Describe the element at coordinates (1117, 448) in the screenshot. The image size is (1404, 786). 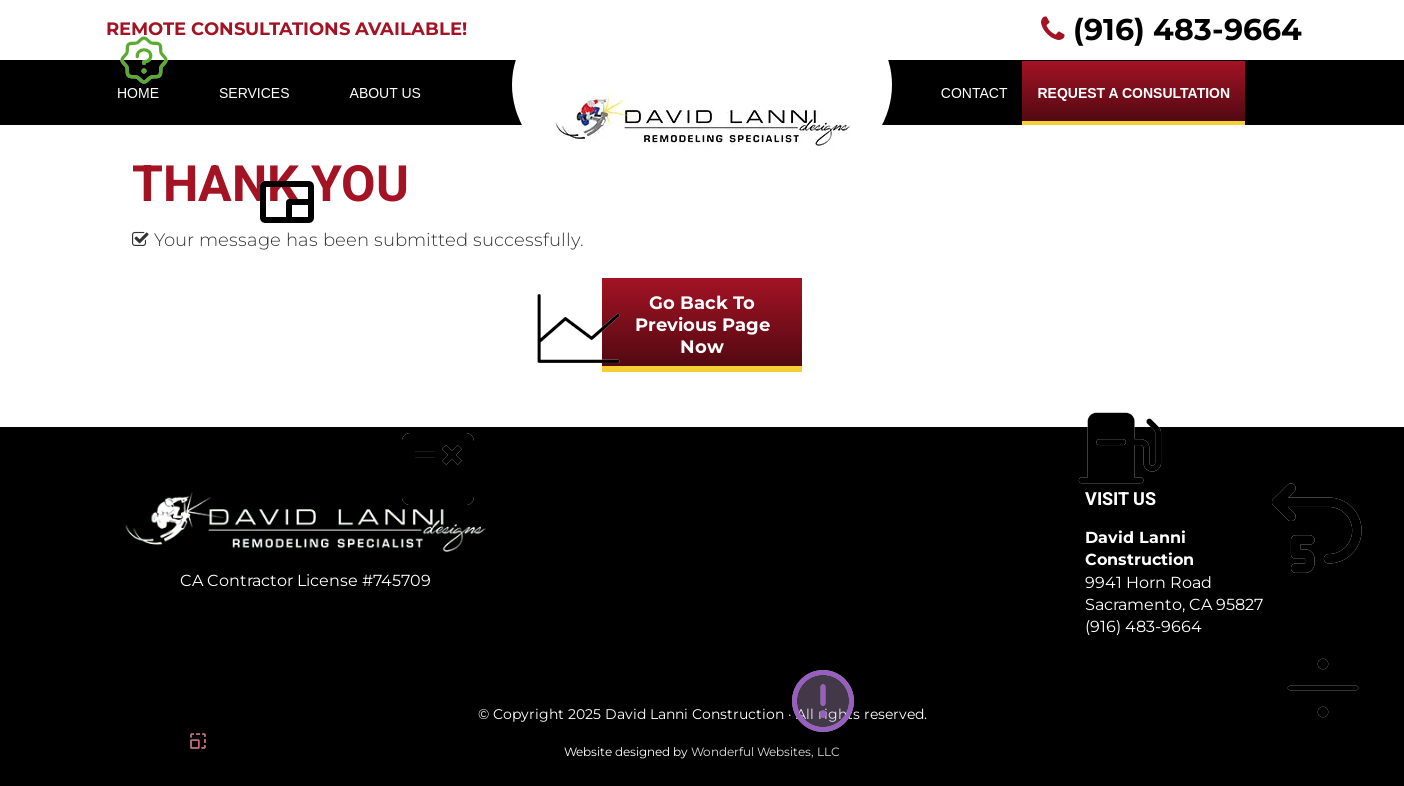
I see `find nearby gas stations` at that location.